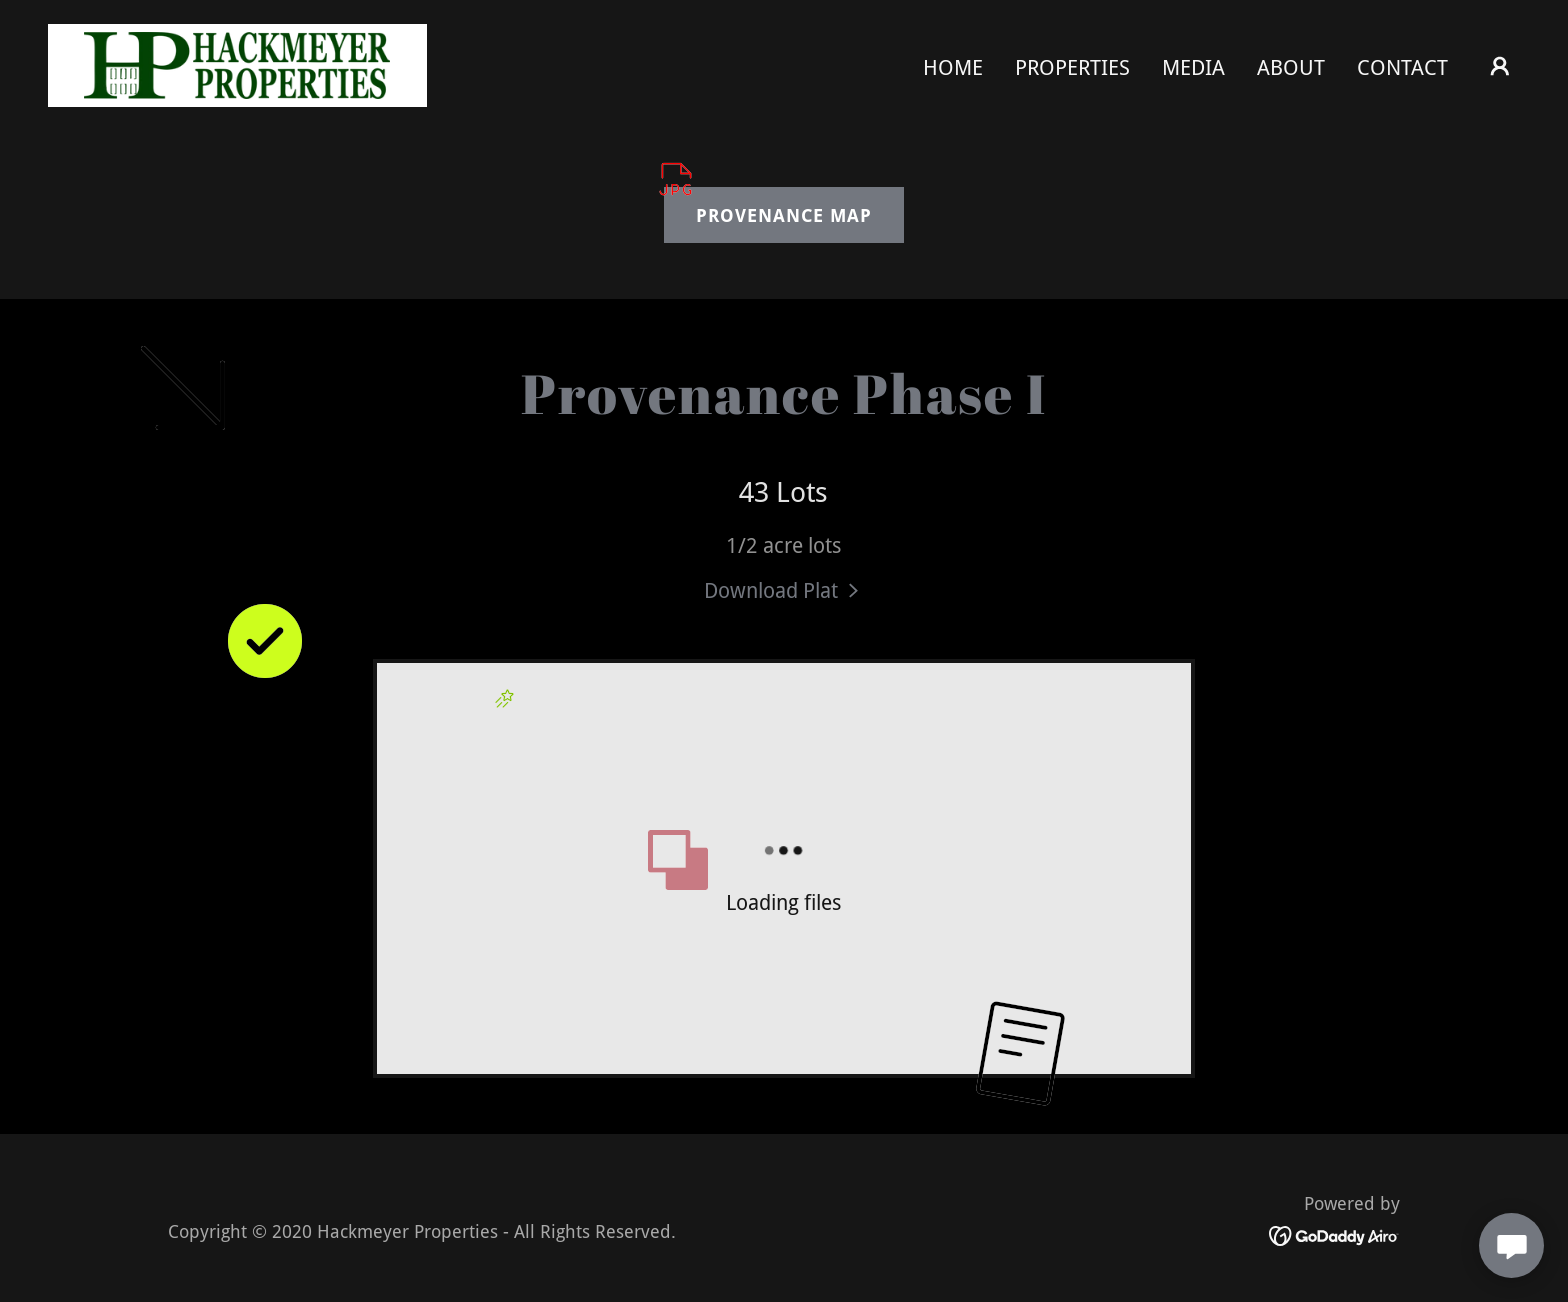 This screenshot has width=1568, height=1302. I want to click on indicates successful completion or confirmation, so click(265, 641).